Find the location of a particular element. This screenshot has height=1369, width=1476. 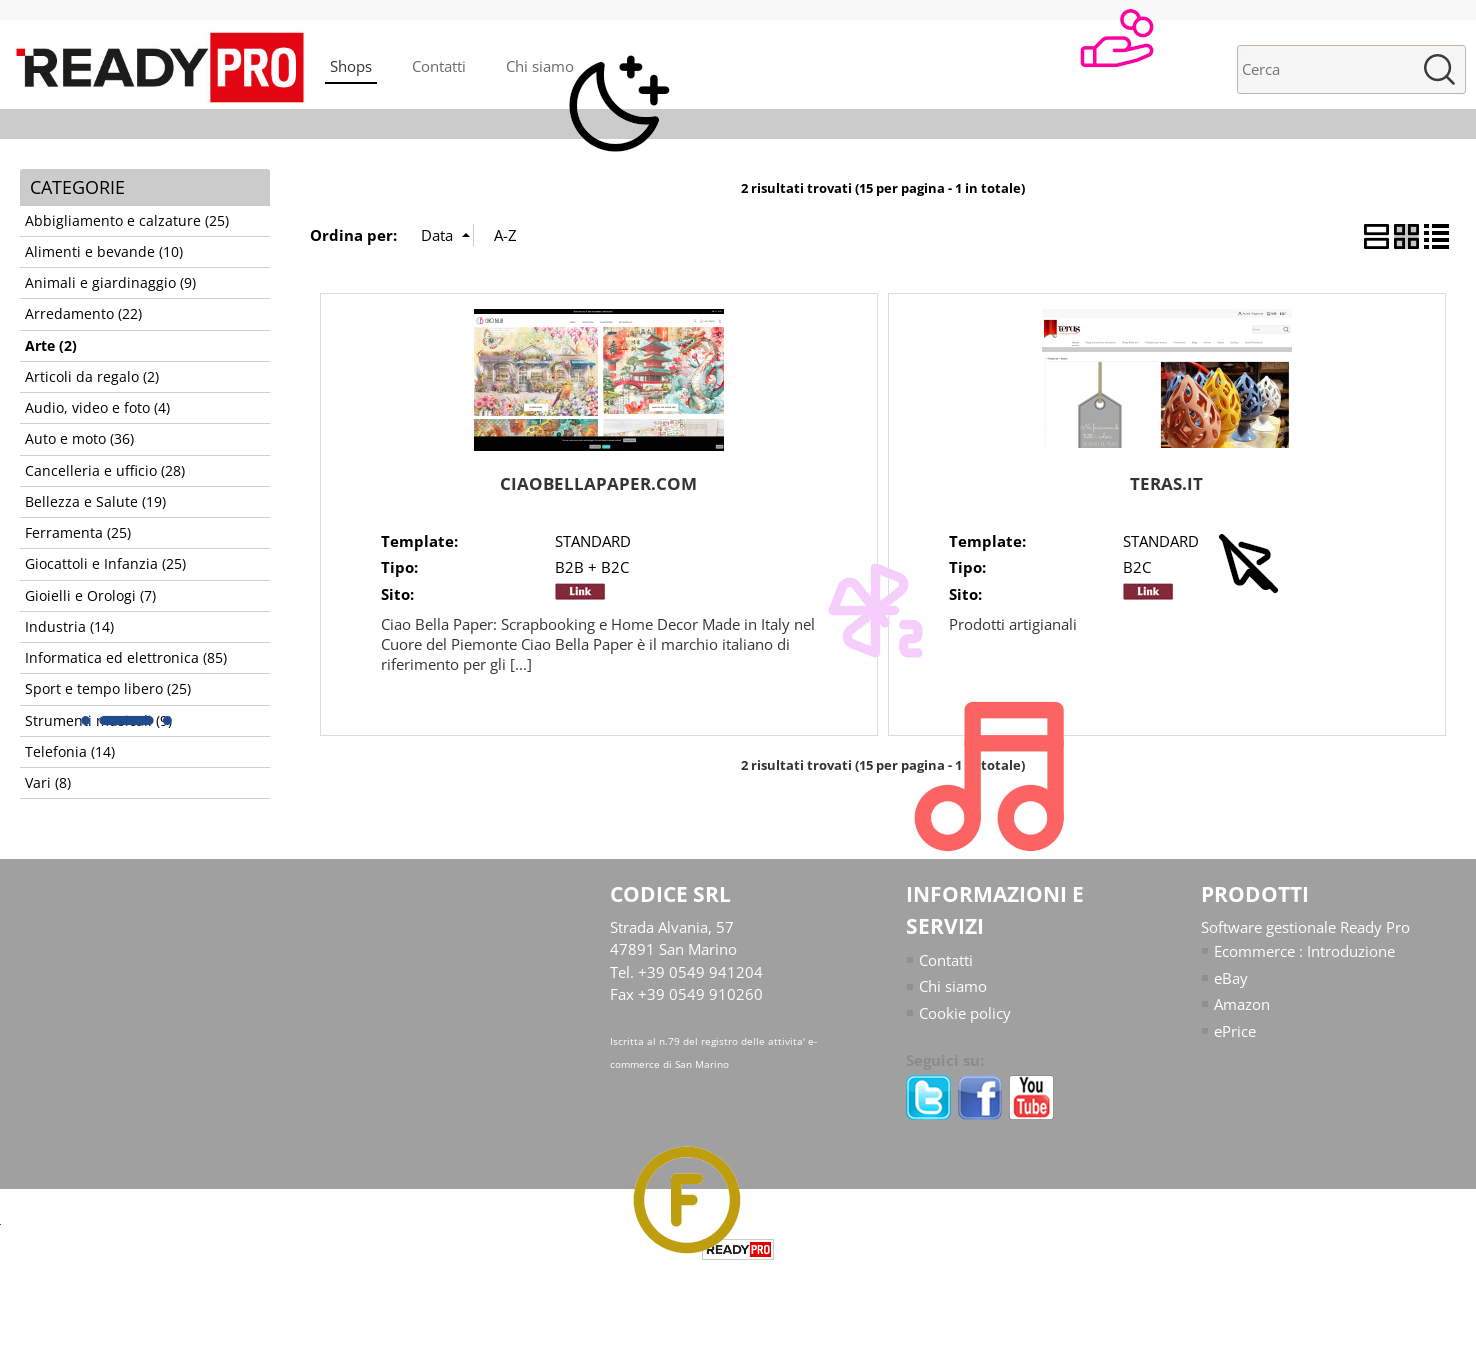

cursor or pointer interaction disabled is located at coordinates (1248, 563).